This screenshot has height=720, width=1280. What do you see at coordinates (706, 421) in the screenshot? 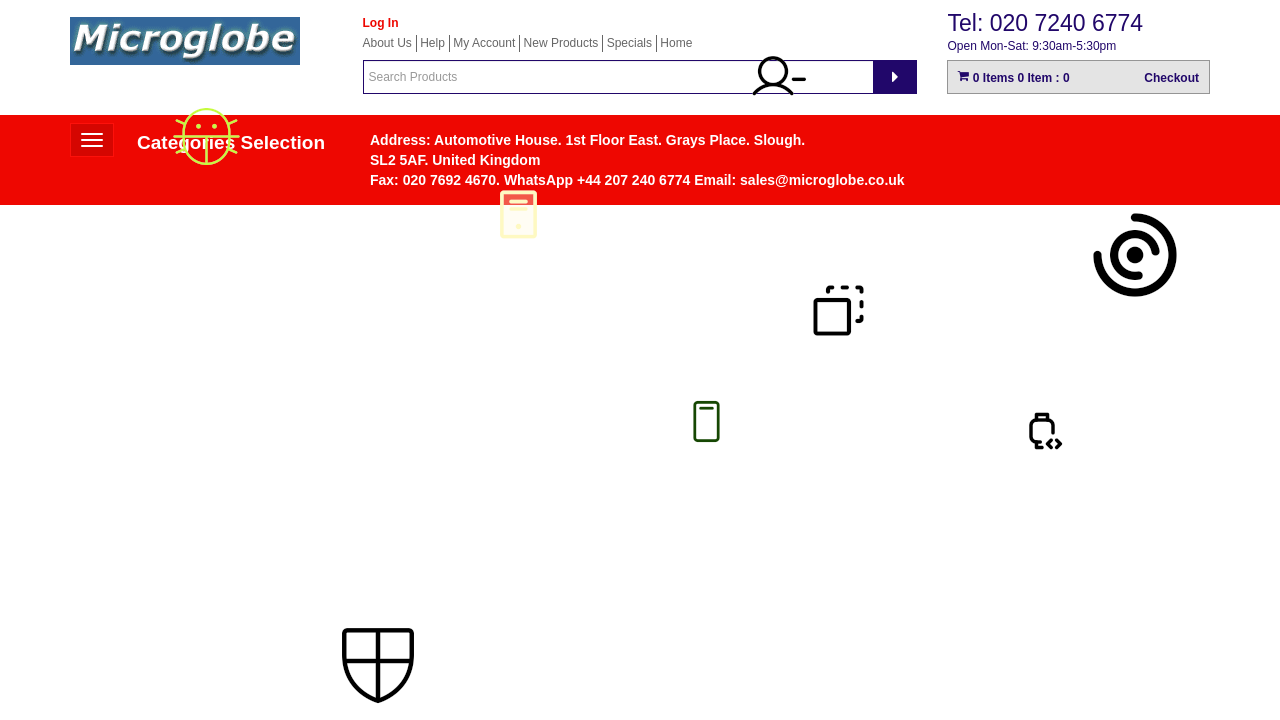
I see `access device speaker settings` at bounding box center [706, 421].